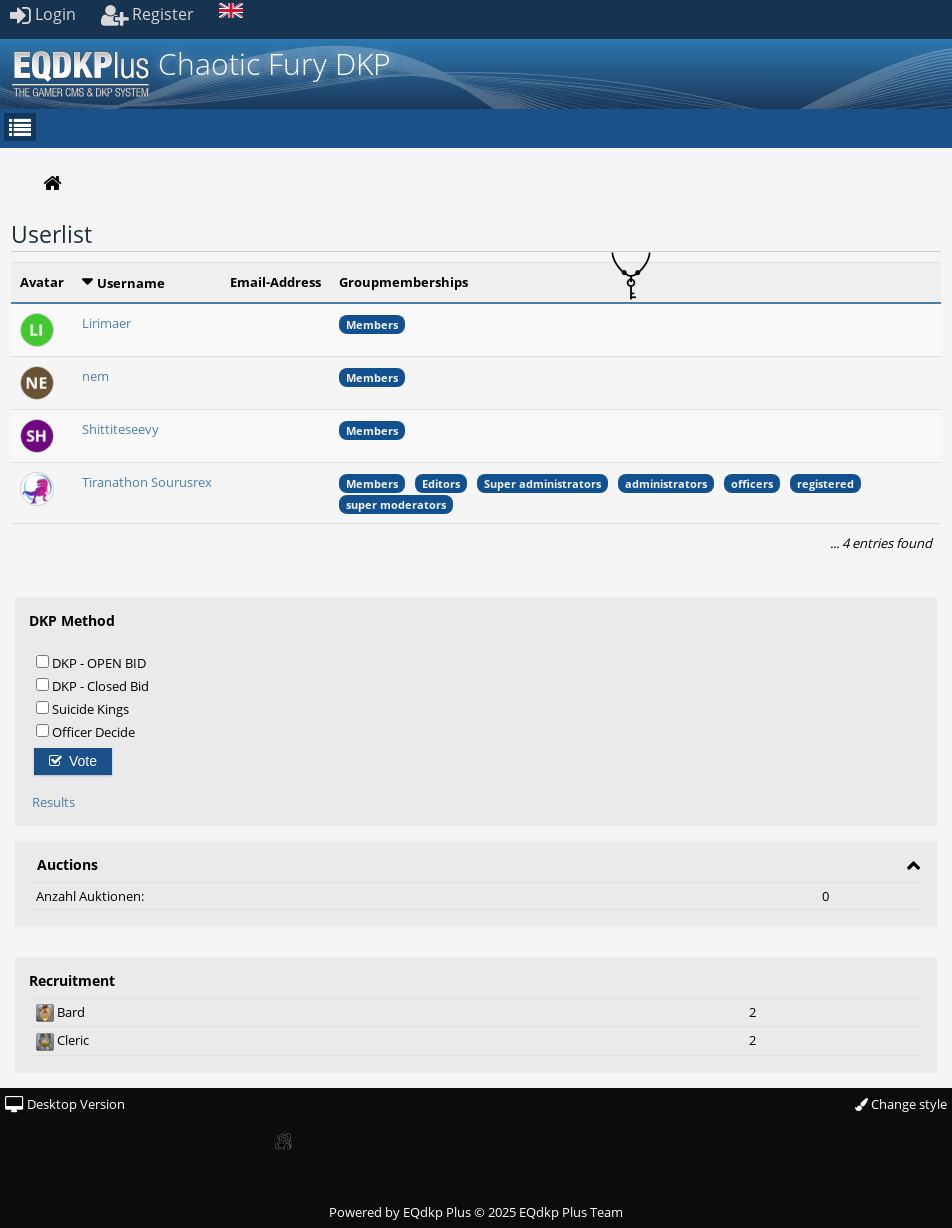  I want to click on the emperor tarot card, so click(283, 1140).